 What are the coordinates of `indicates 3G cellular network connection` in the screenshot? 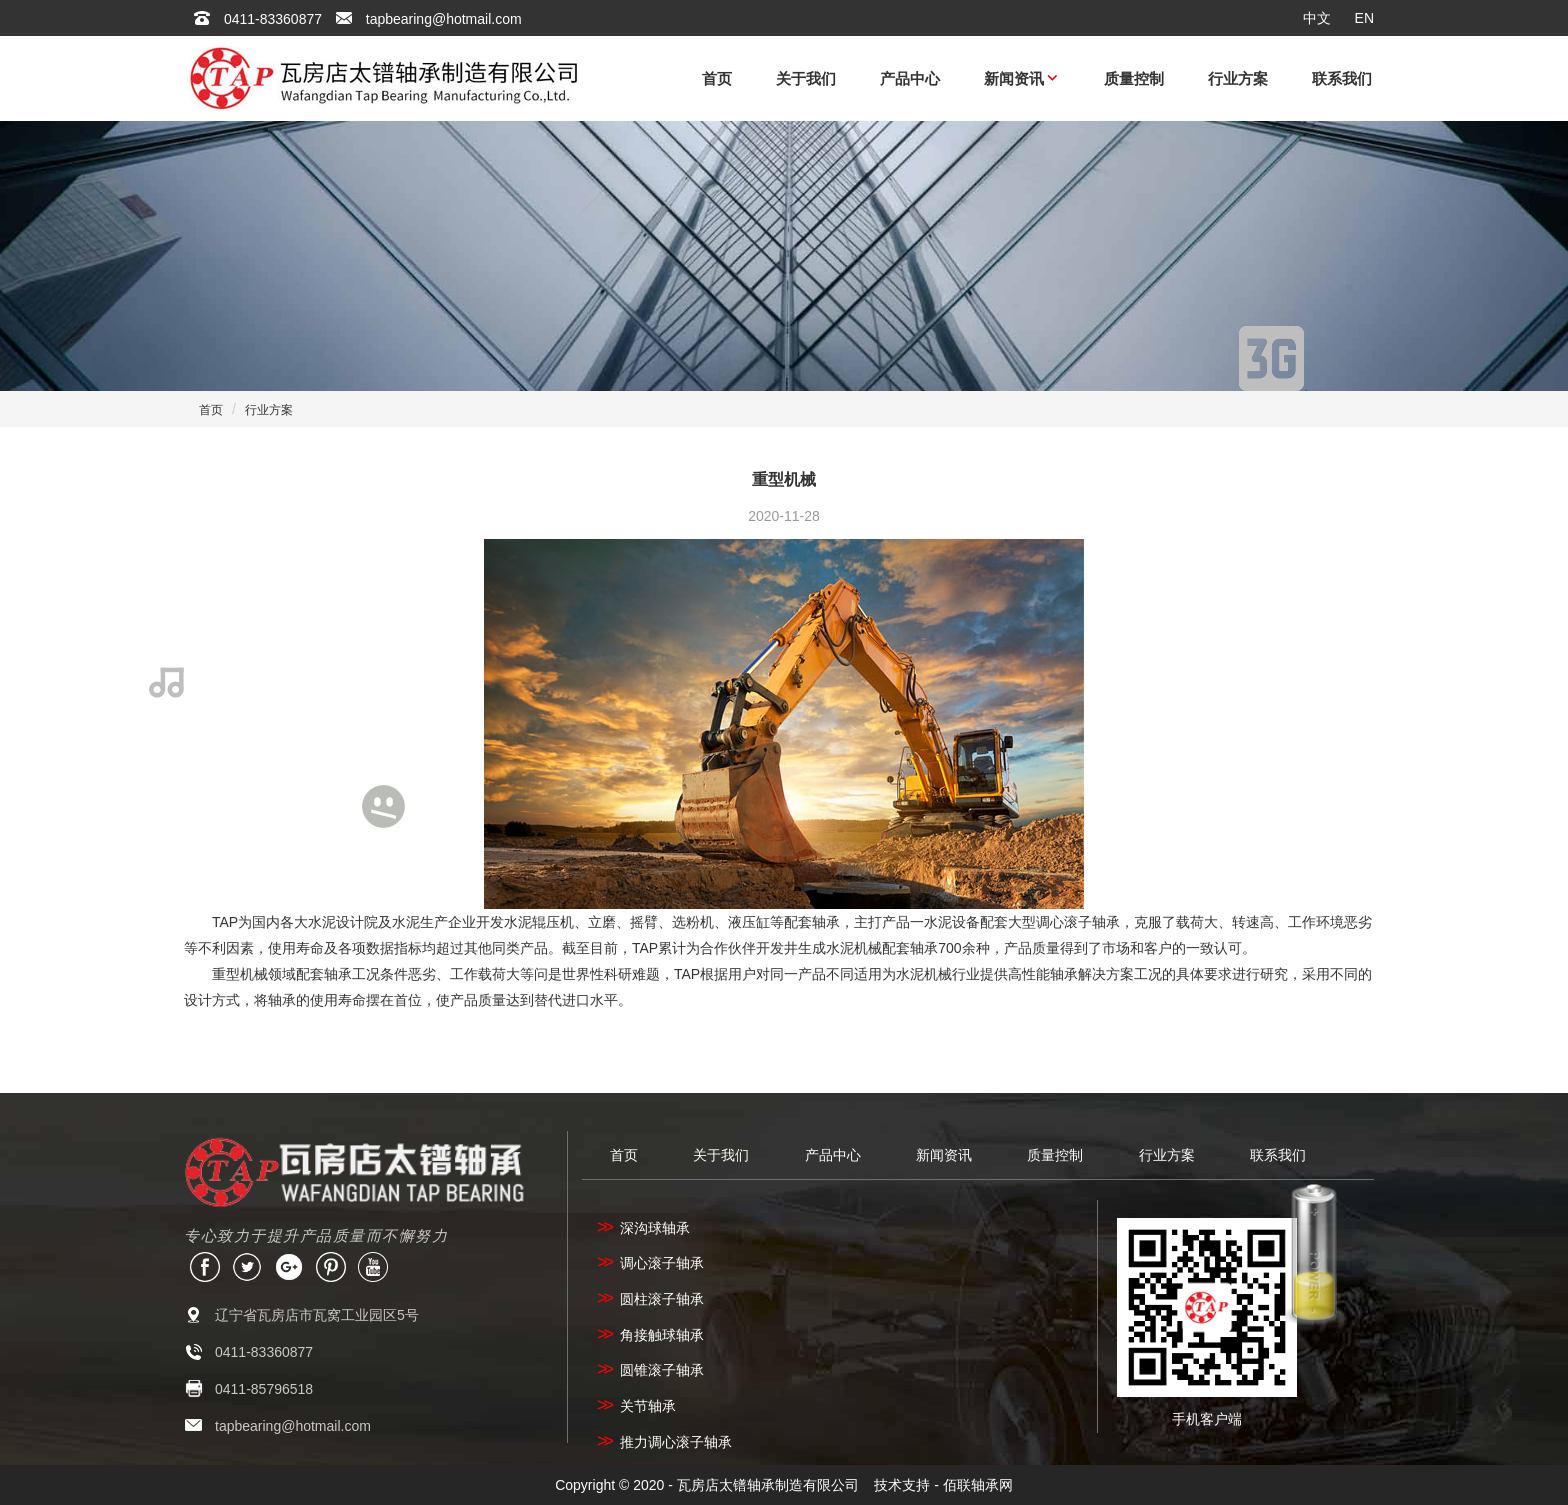 It's located at (1271, 358).